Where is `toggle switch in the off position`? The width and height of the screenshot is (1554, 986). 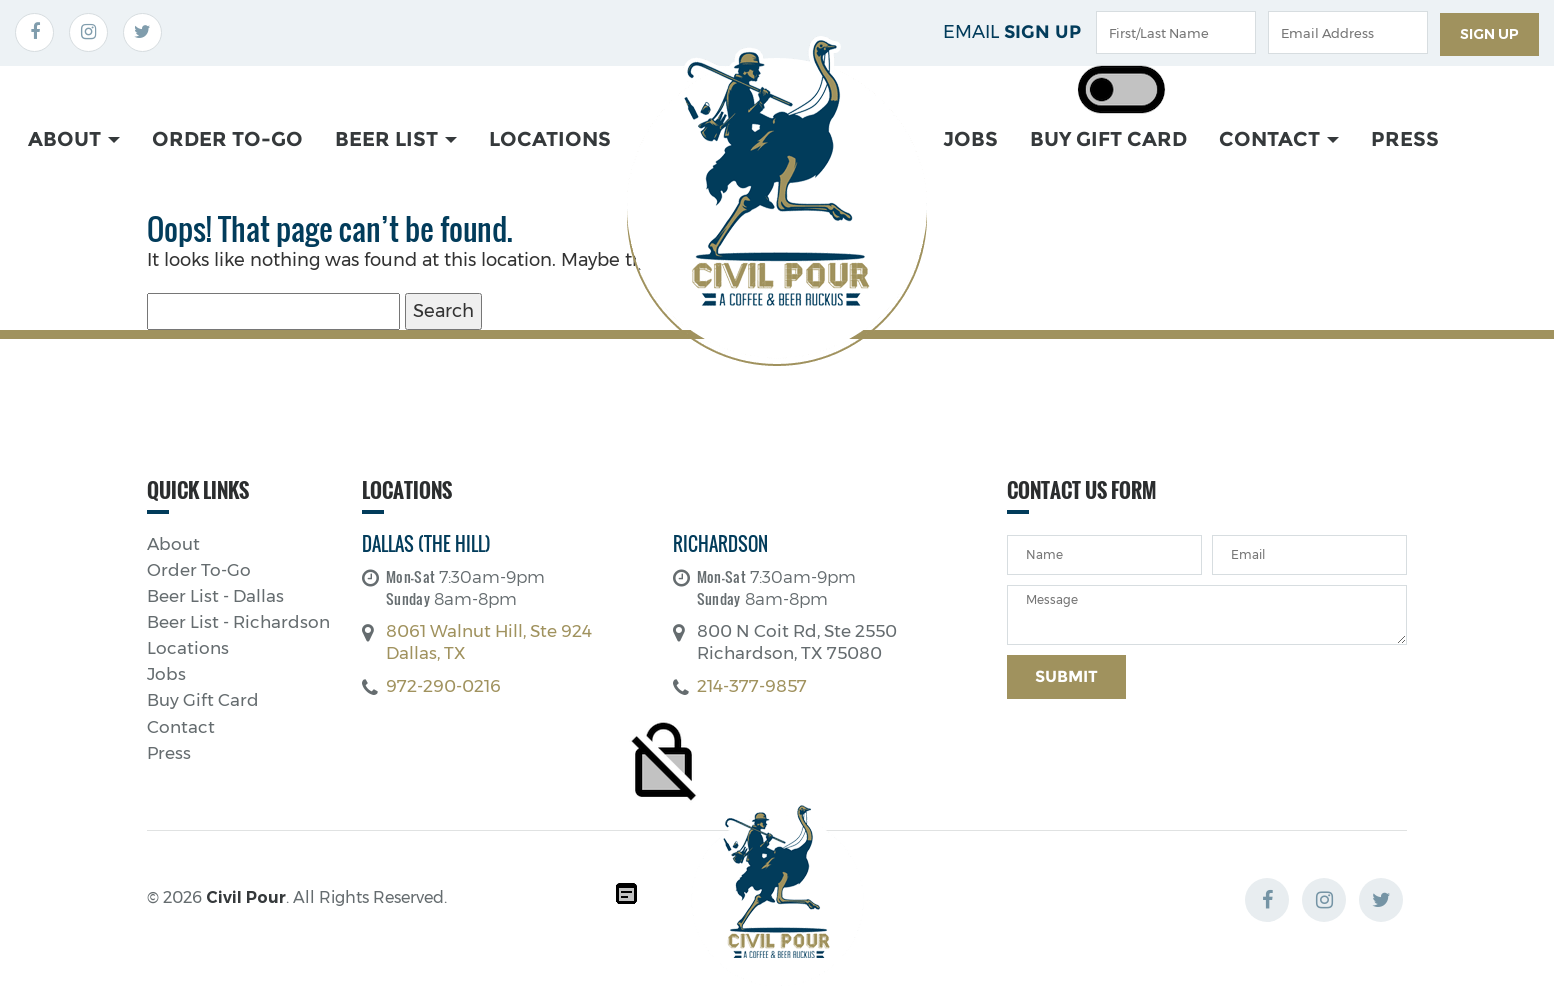
toggle switch in the off position is located at coordinates (1121, 89).